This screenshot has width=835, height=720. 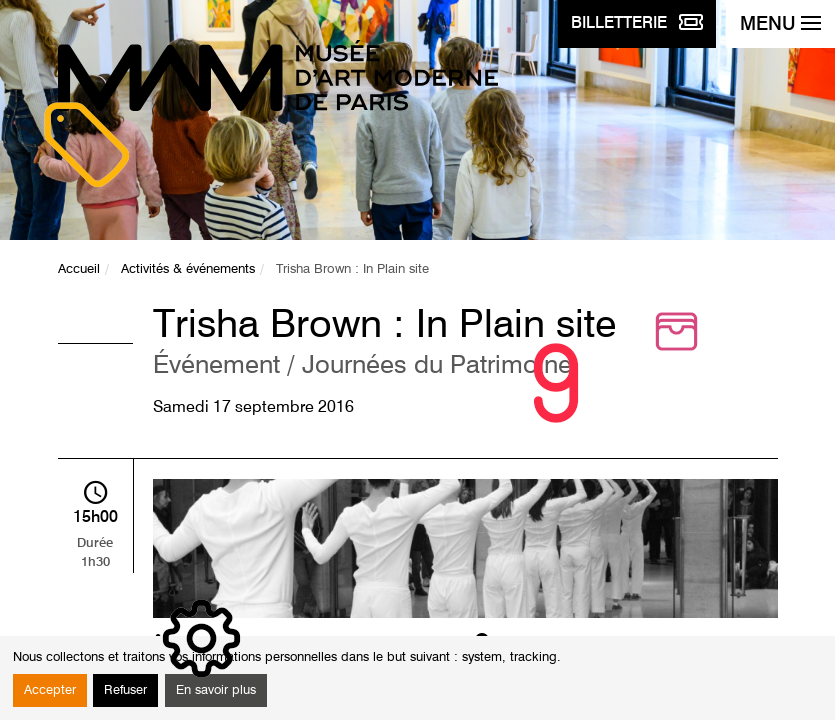 What do you see at coordinates (201, 638) in the screenshot?
I see `access settings or preferences` at bounding box center [201, 638].